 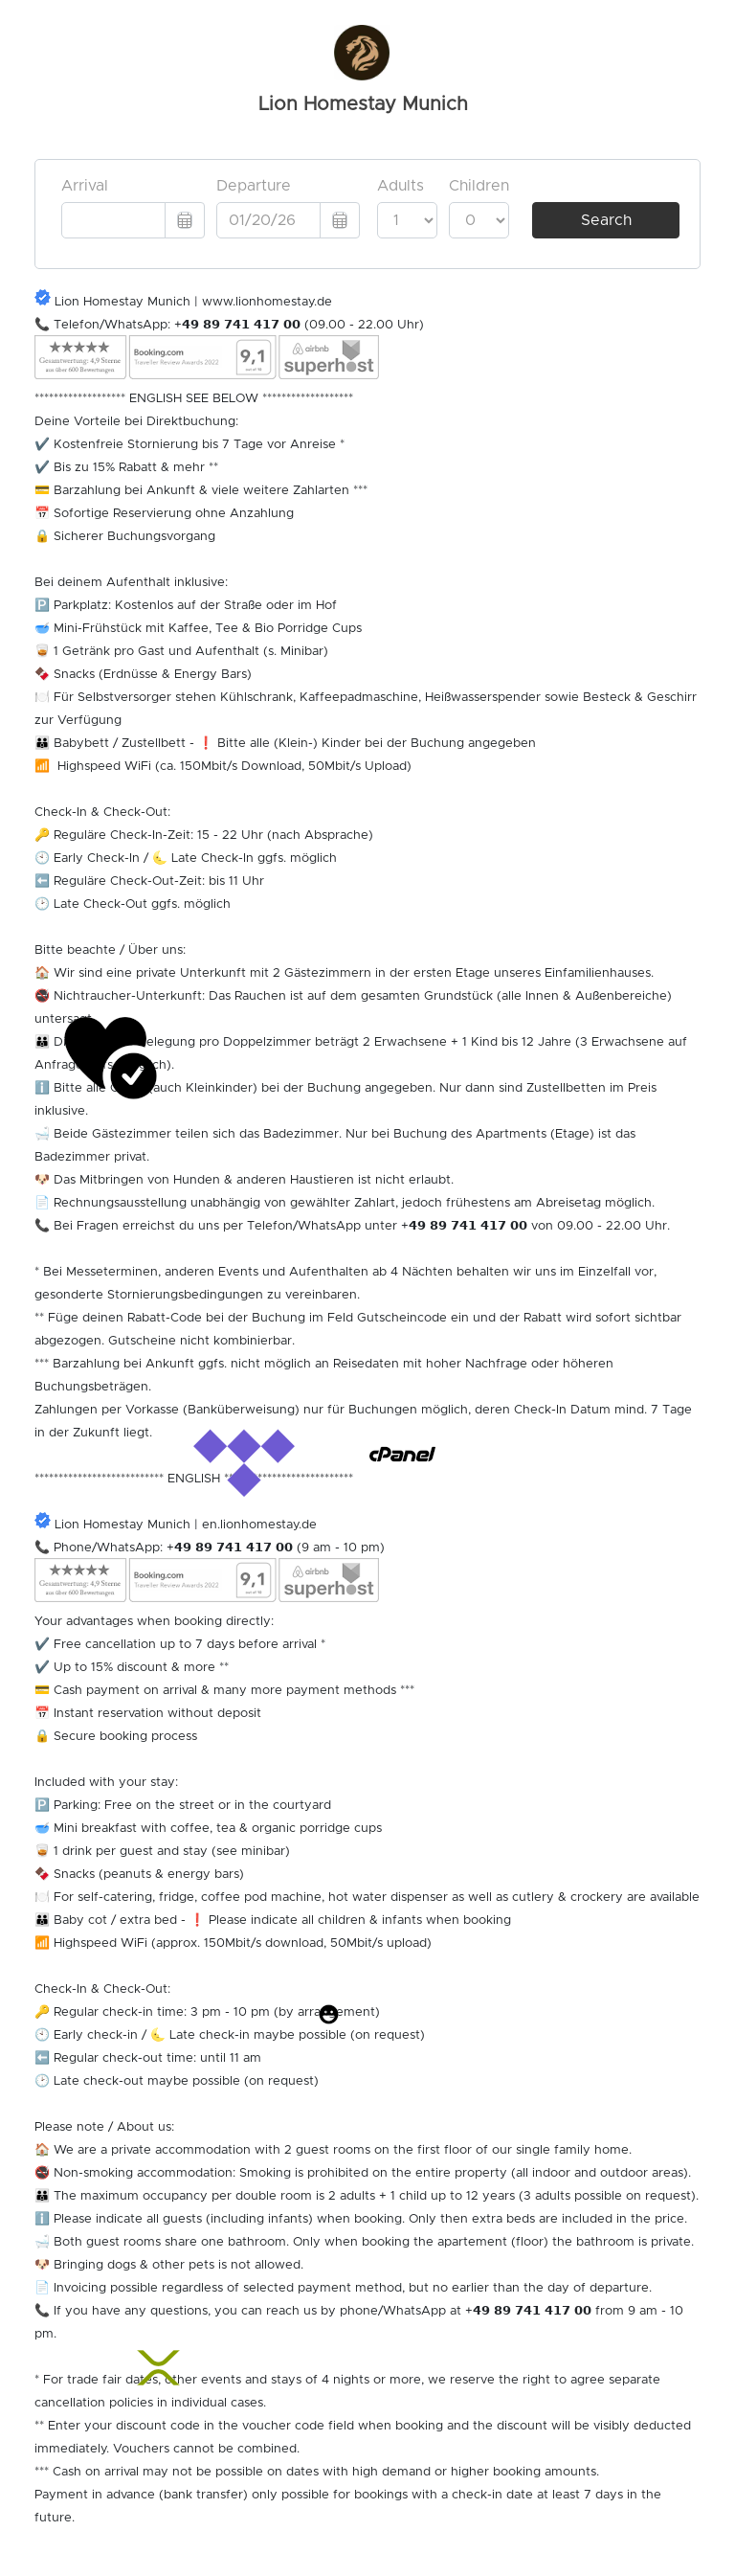 What do you see at coordinates (328, 2014) in the screenshot?
I see `react with a laugh emoji` at bounding box center [328, 2014].